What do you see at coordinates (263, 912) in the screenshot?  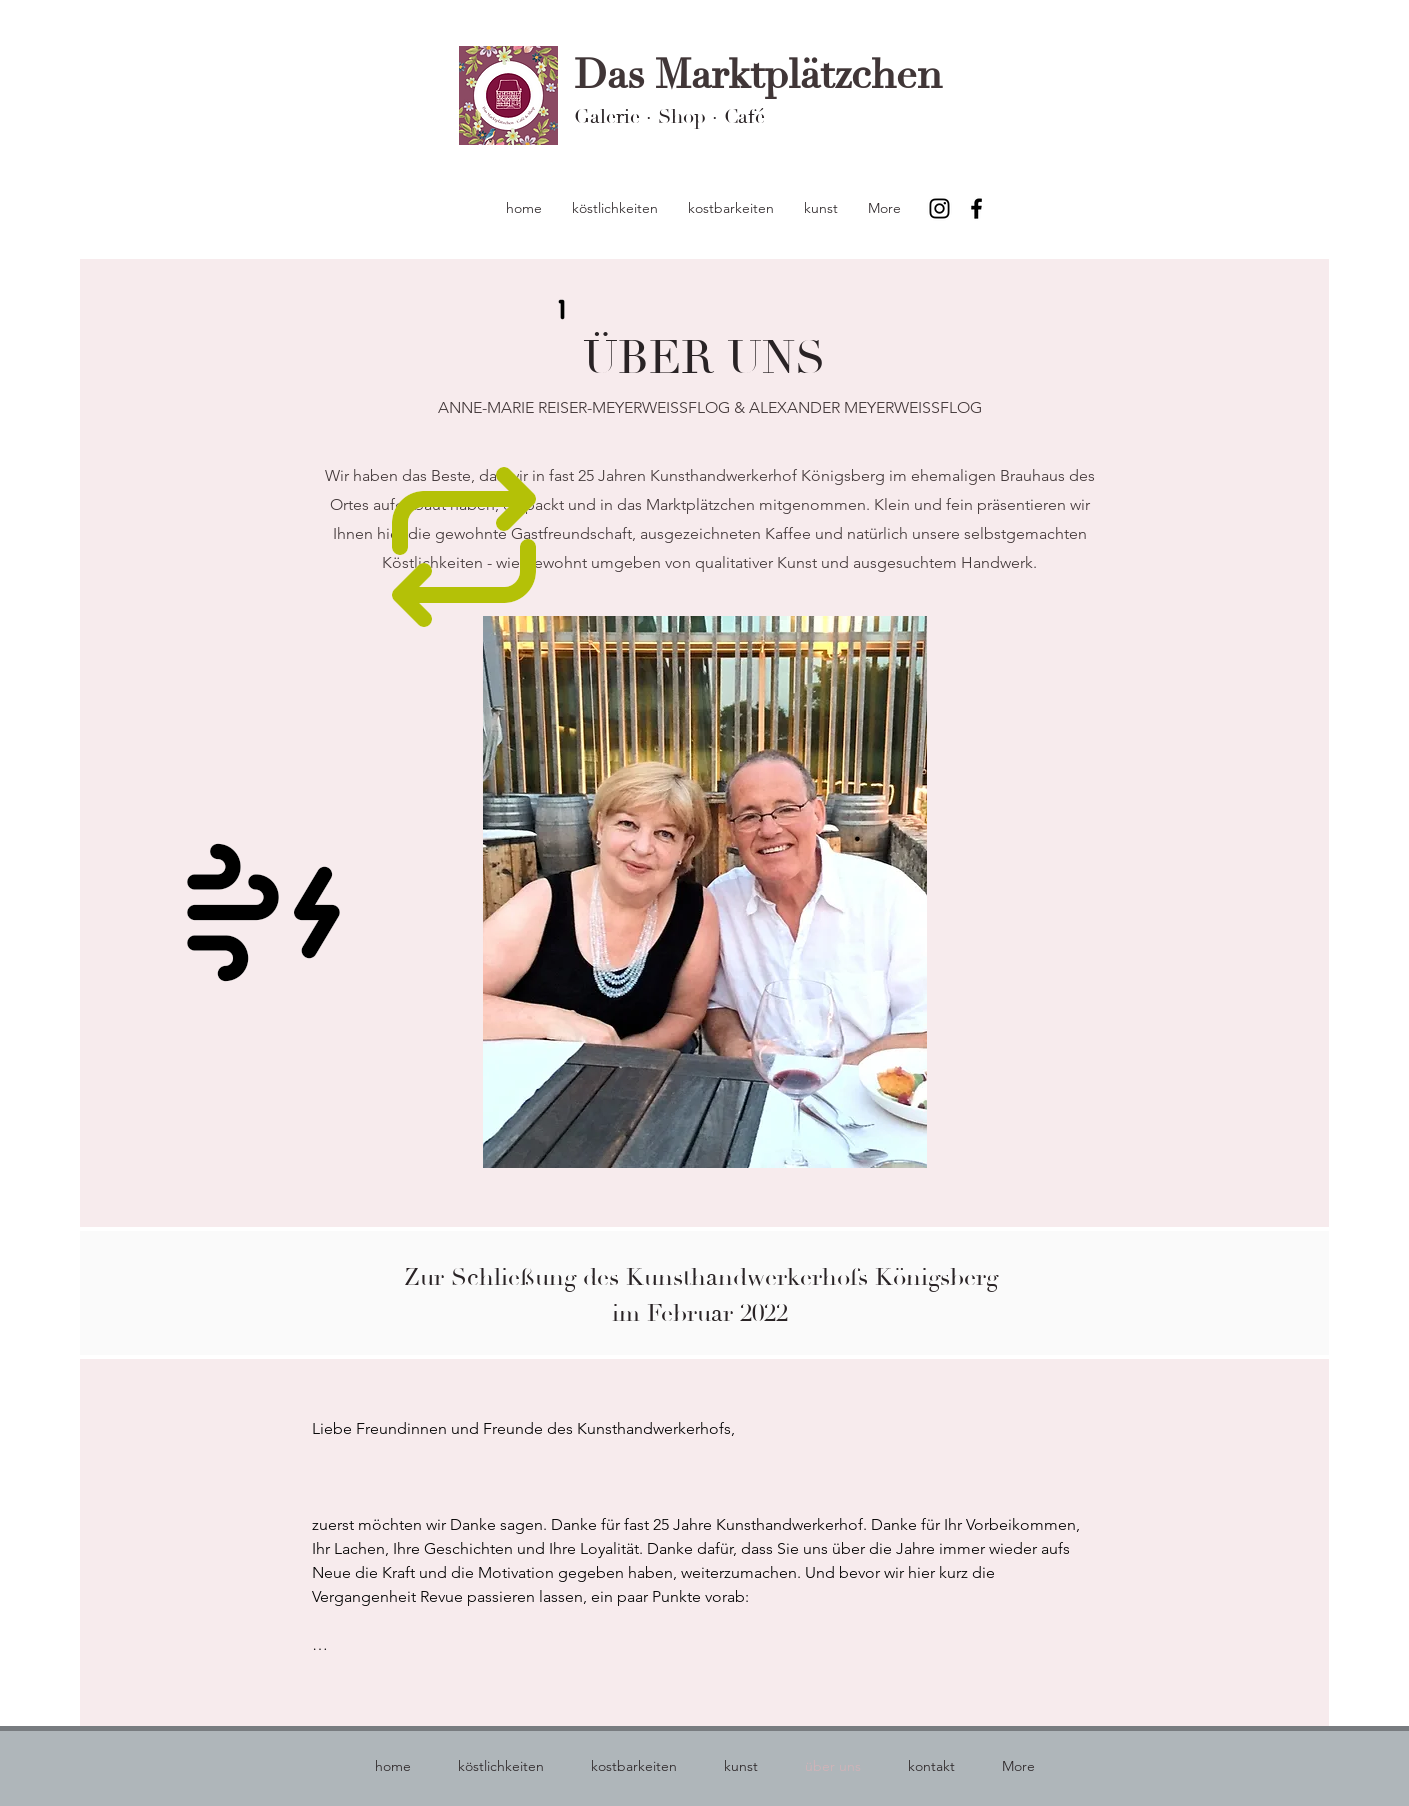 I see `wind power or wind energy generation` at bounding box center [263, 912].